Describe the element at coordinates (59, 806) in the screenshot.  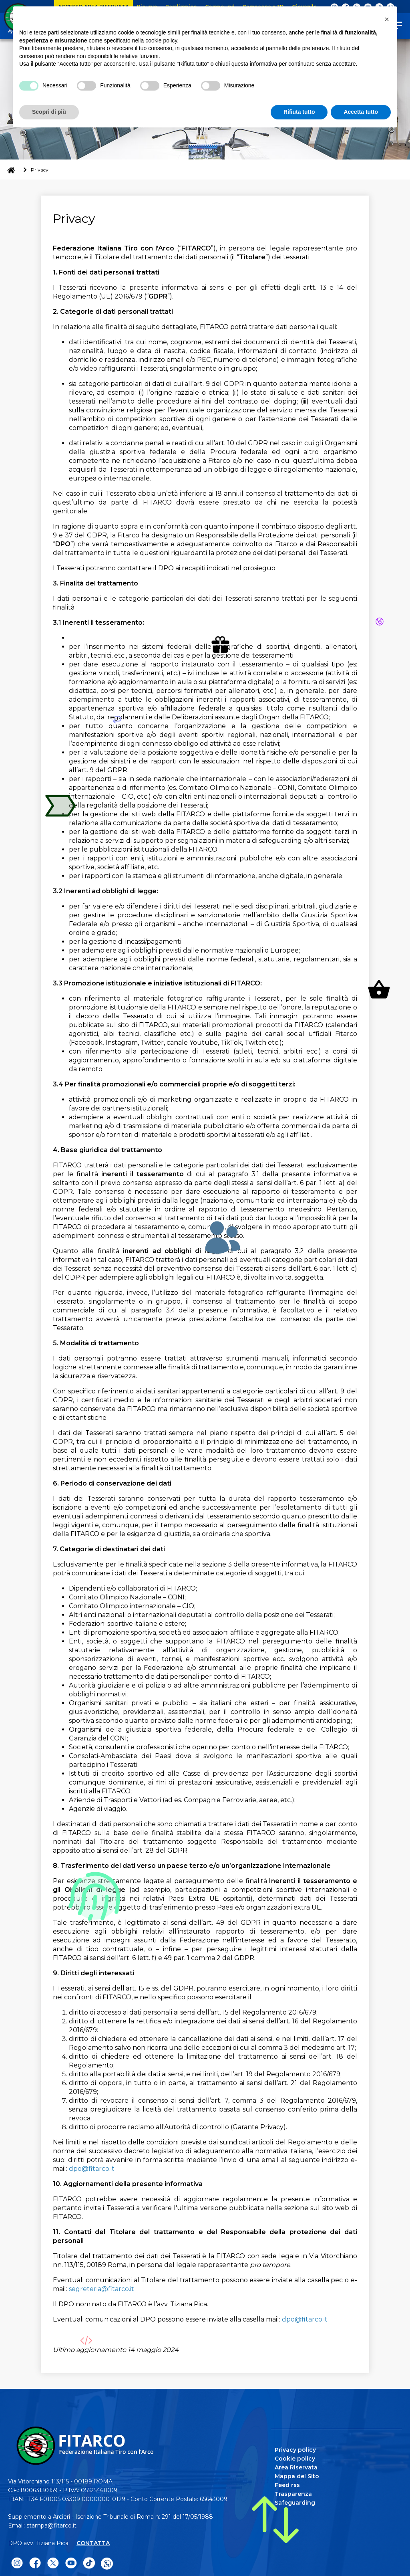
I see `apply a label or tag to an item` at that location.